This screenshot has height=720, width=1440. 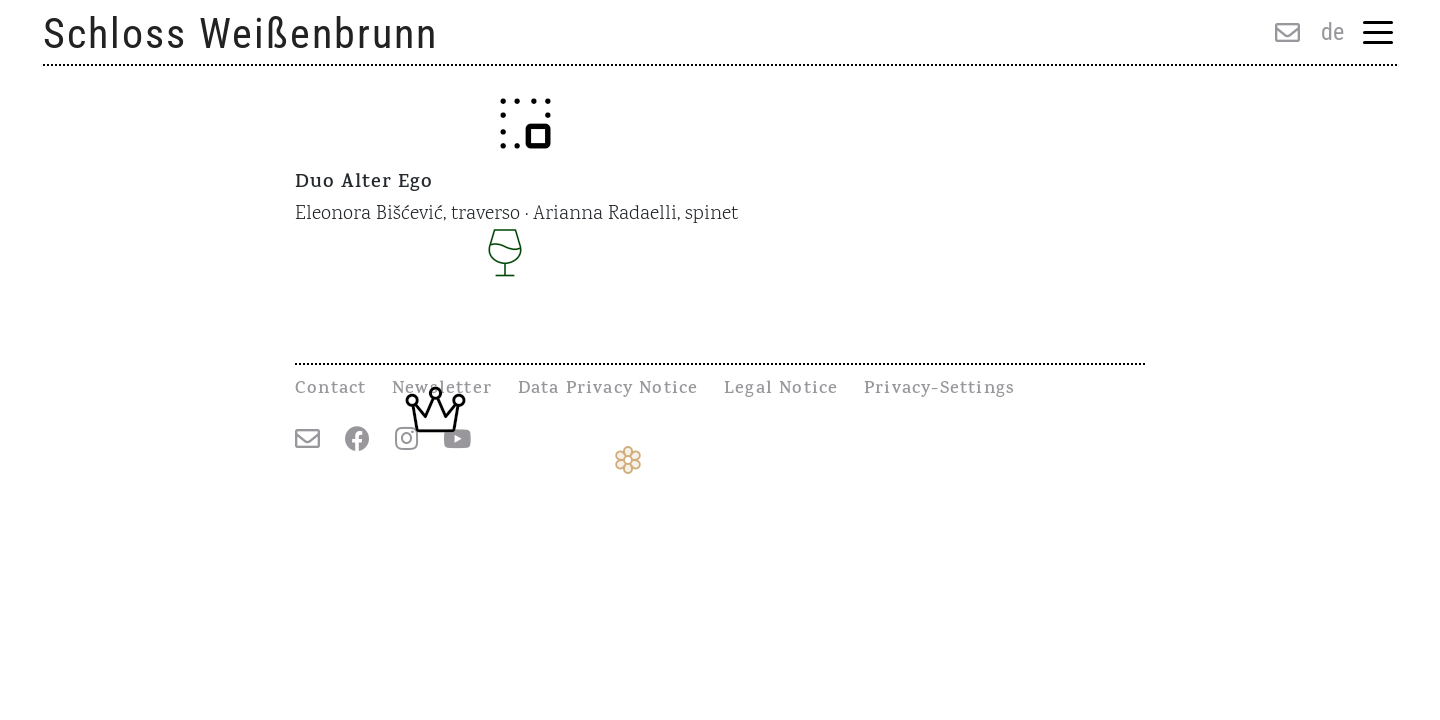 What do you see at coordinates (505, 251) in the screenshot?
I see `browse wine selection` at bounding box center [505, 251].